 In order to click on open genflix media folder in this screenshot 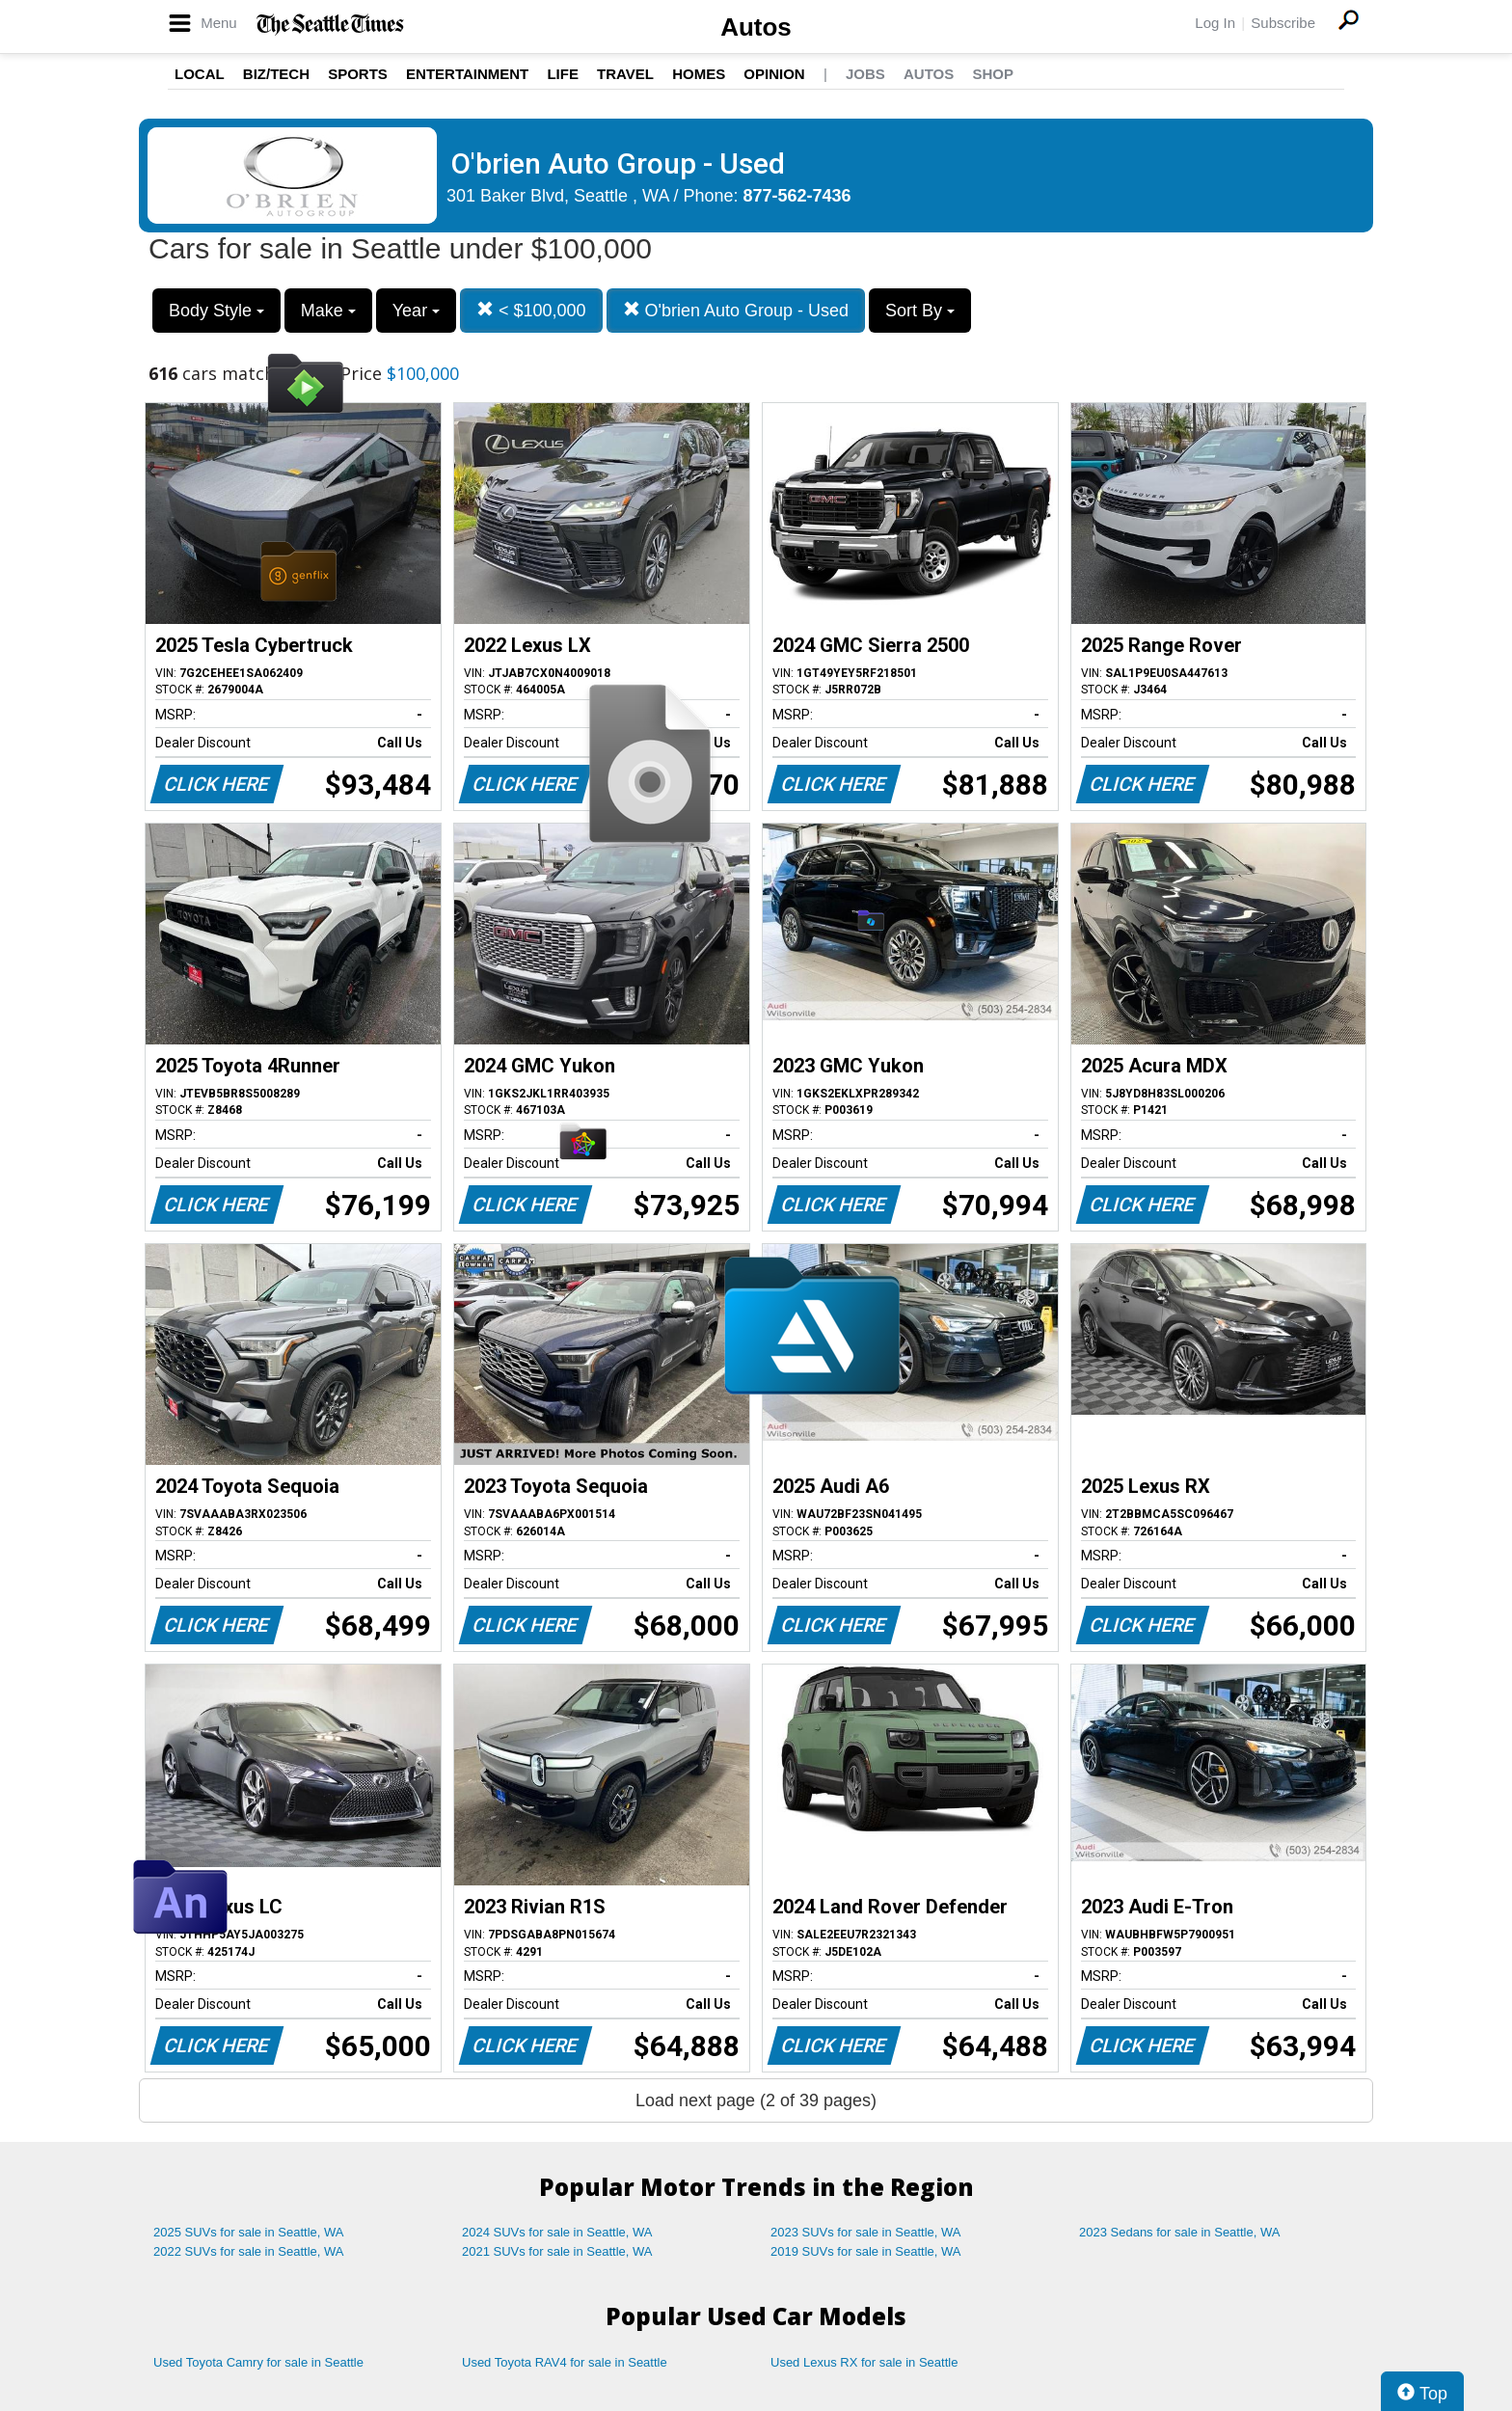, I will do `click(298, 573)`.